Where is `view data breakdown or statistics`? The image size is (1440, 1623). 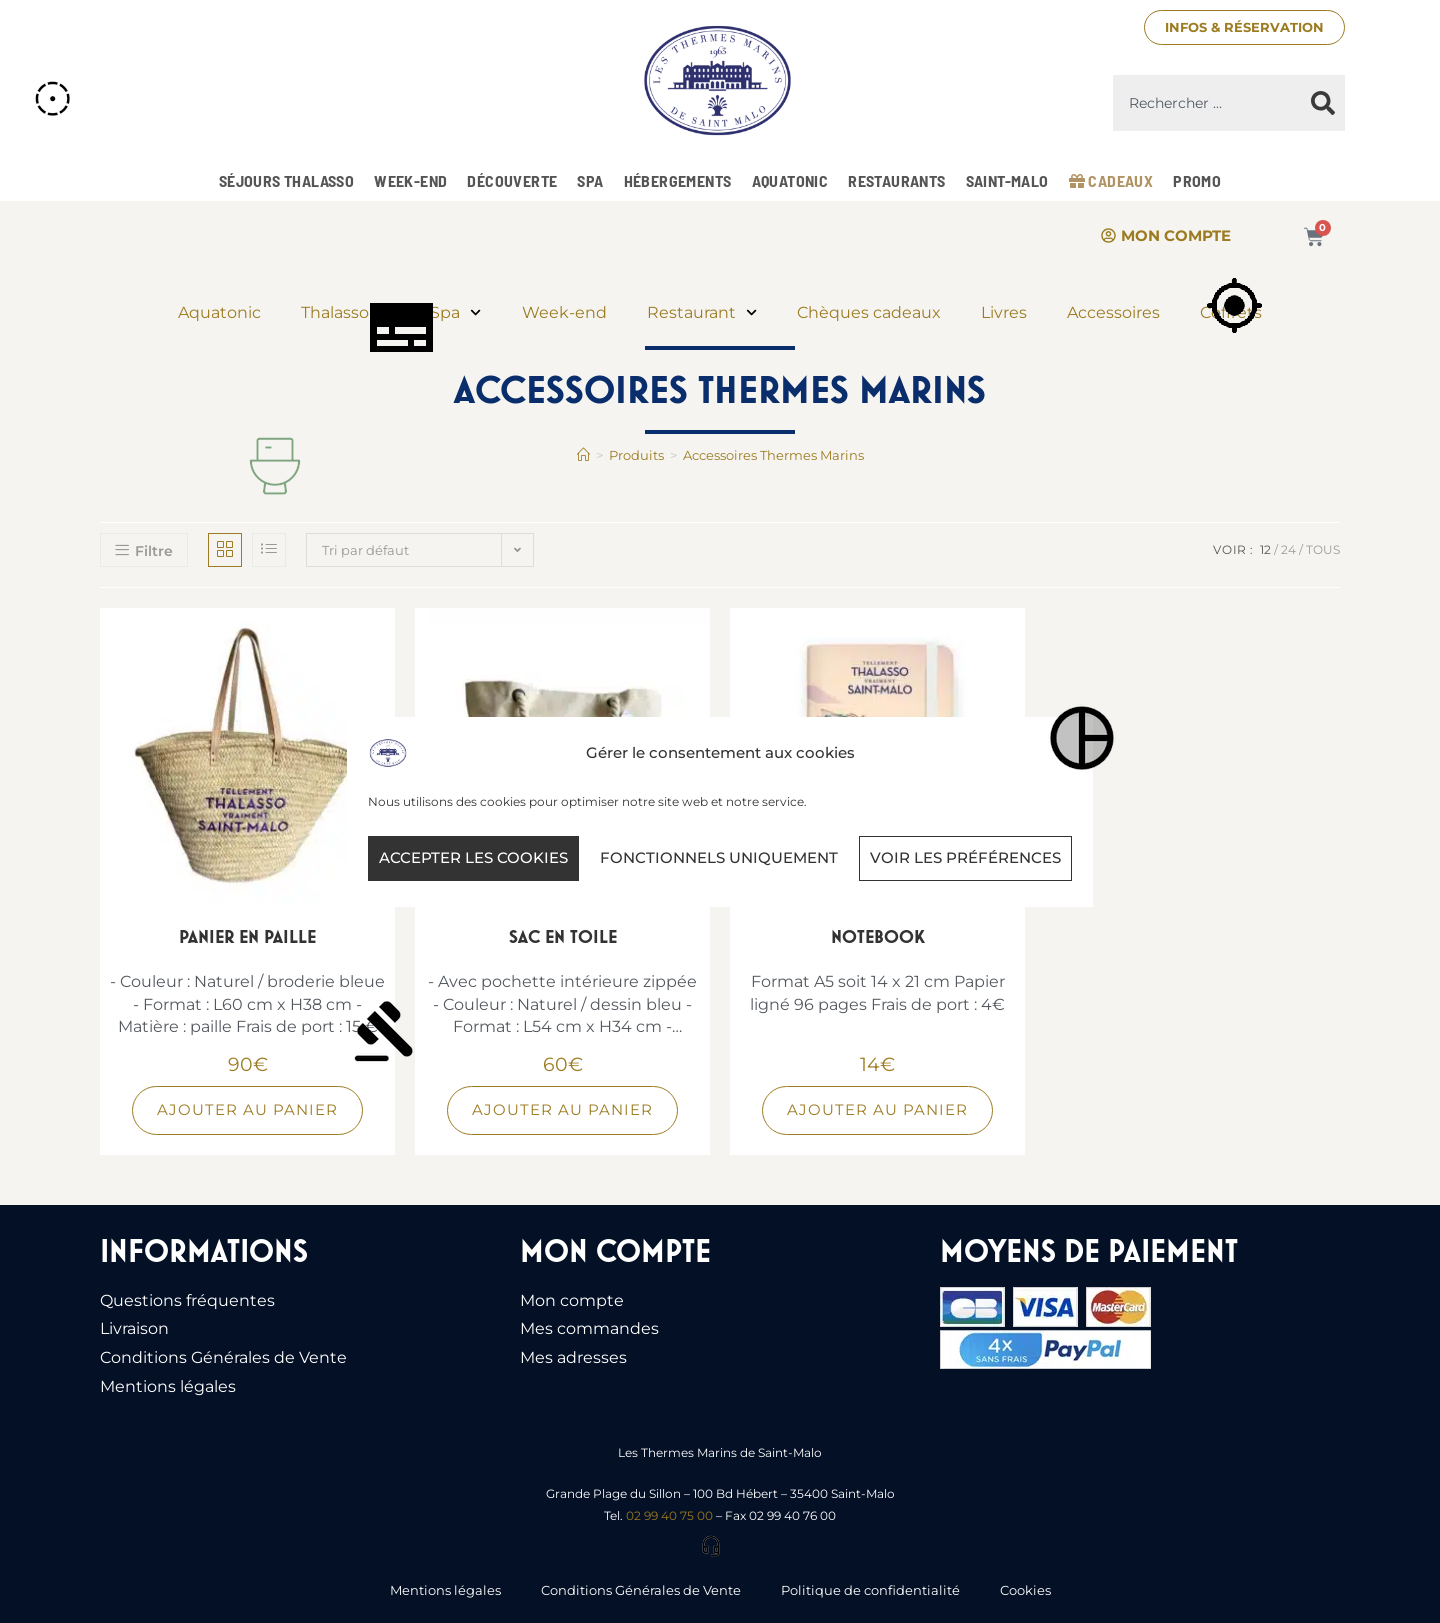
view data breakdown or statistics is located at coordinates (1082, 738).